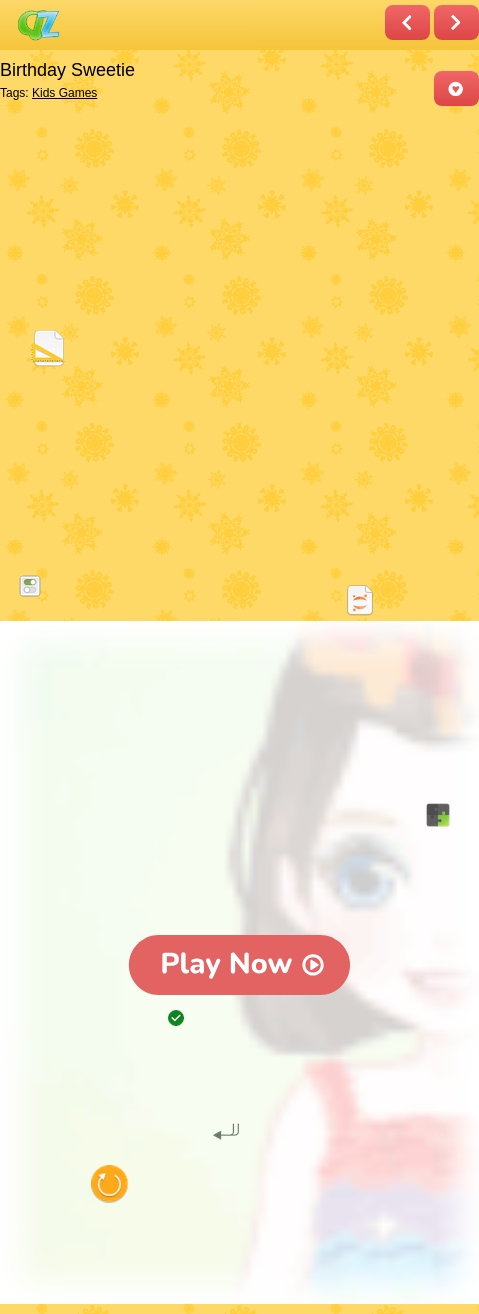  I want to click on reply to all recipients of an email, so click(225, 1131).